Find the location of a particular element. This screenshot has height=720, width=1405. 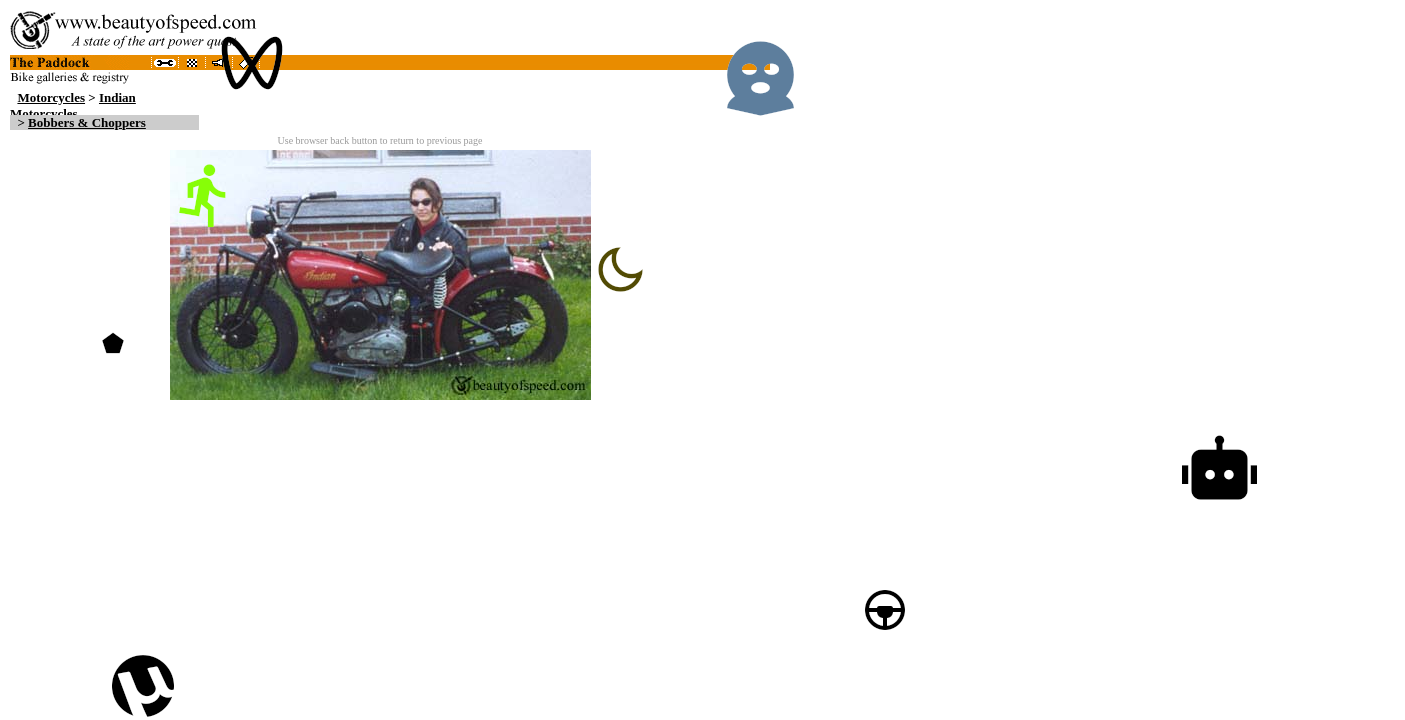

open µTorrent application is located at coordinates (143, 686).